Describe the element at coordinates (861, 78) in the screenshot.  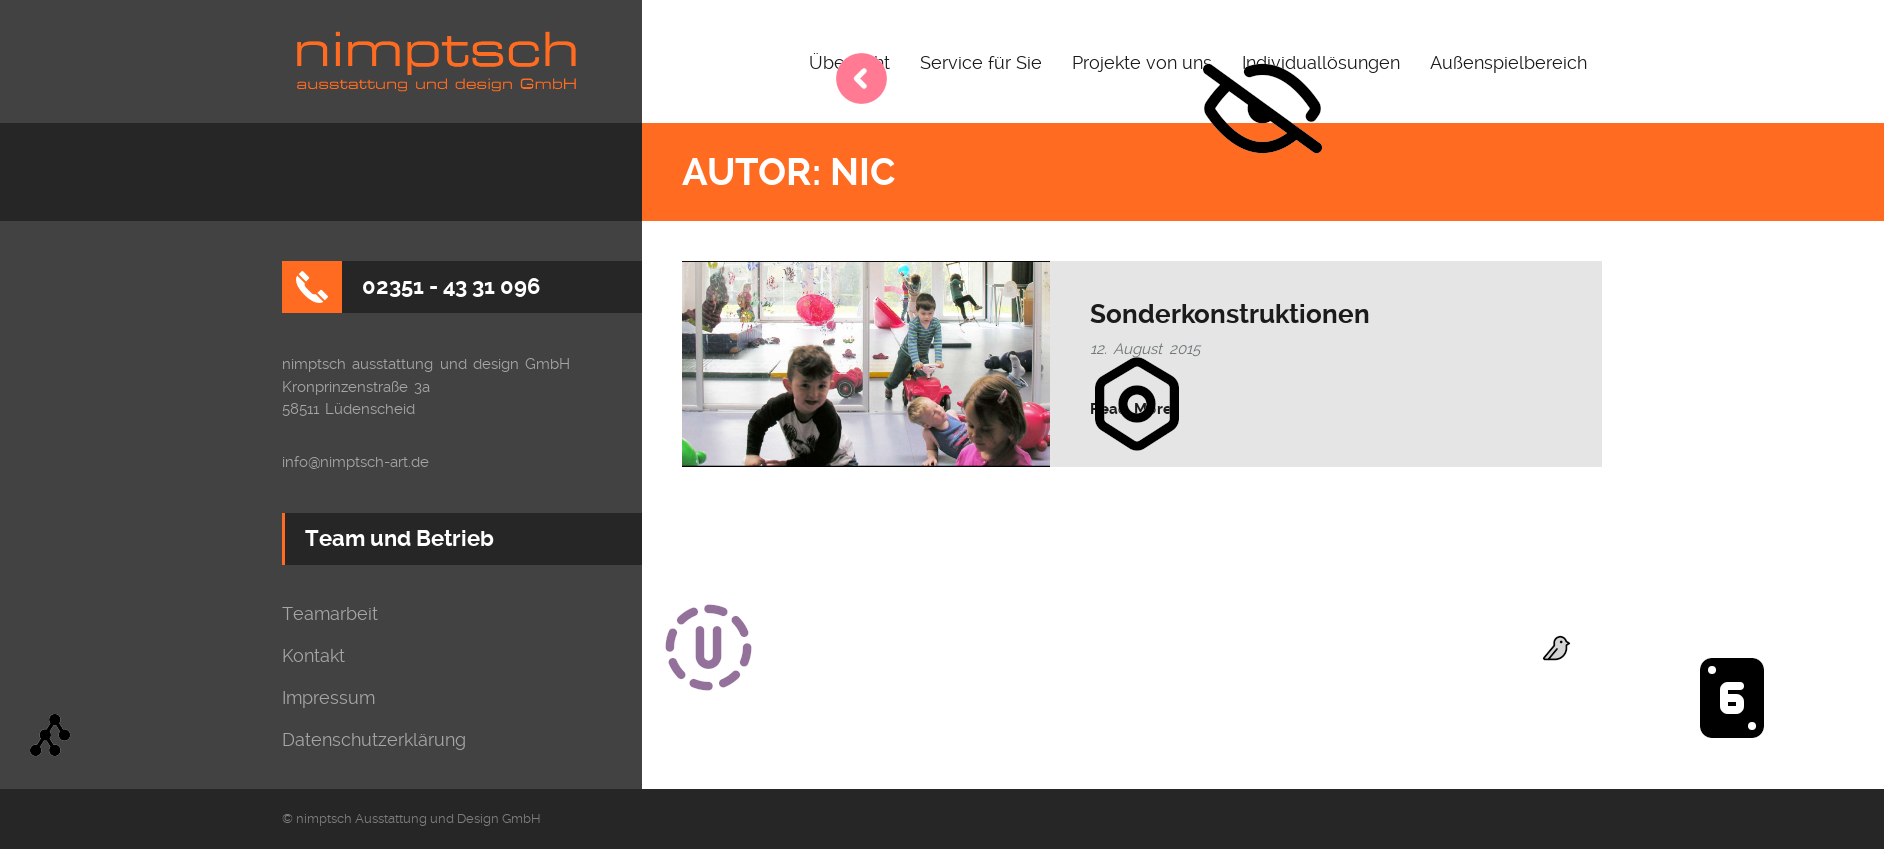
I see `go back to the previous screen` at that location.